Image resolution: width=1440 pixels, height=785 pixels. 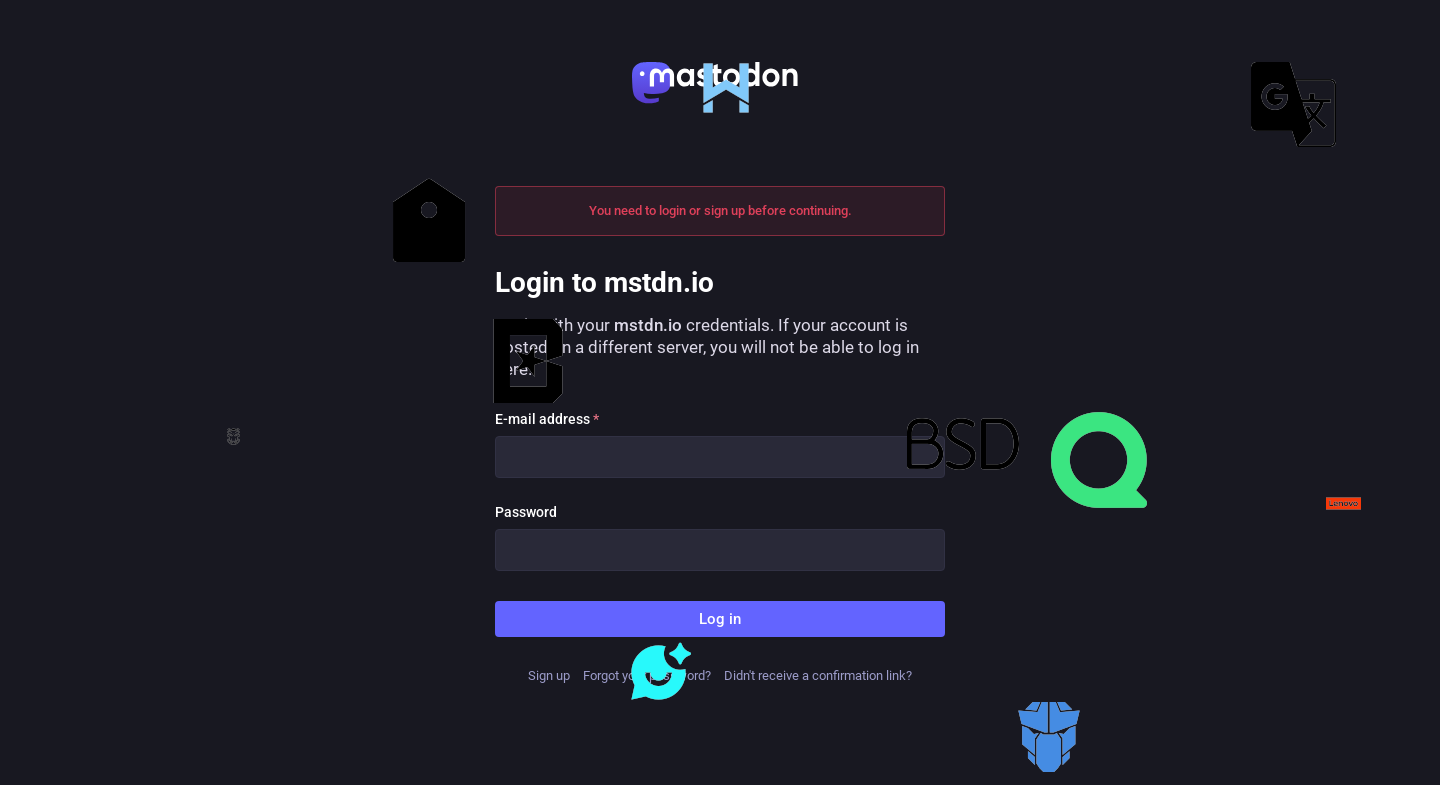 What do you see at coordinates (233, 436) in the screenshot?
I see `grunt javascript task runner logo` at bounding box center [233, 436].